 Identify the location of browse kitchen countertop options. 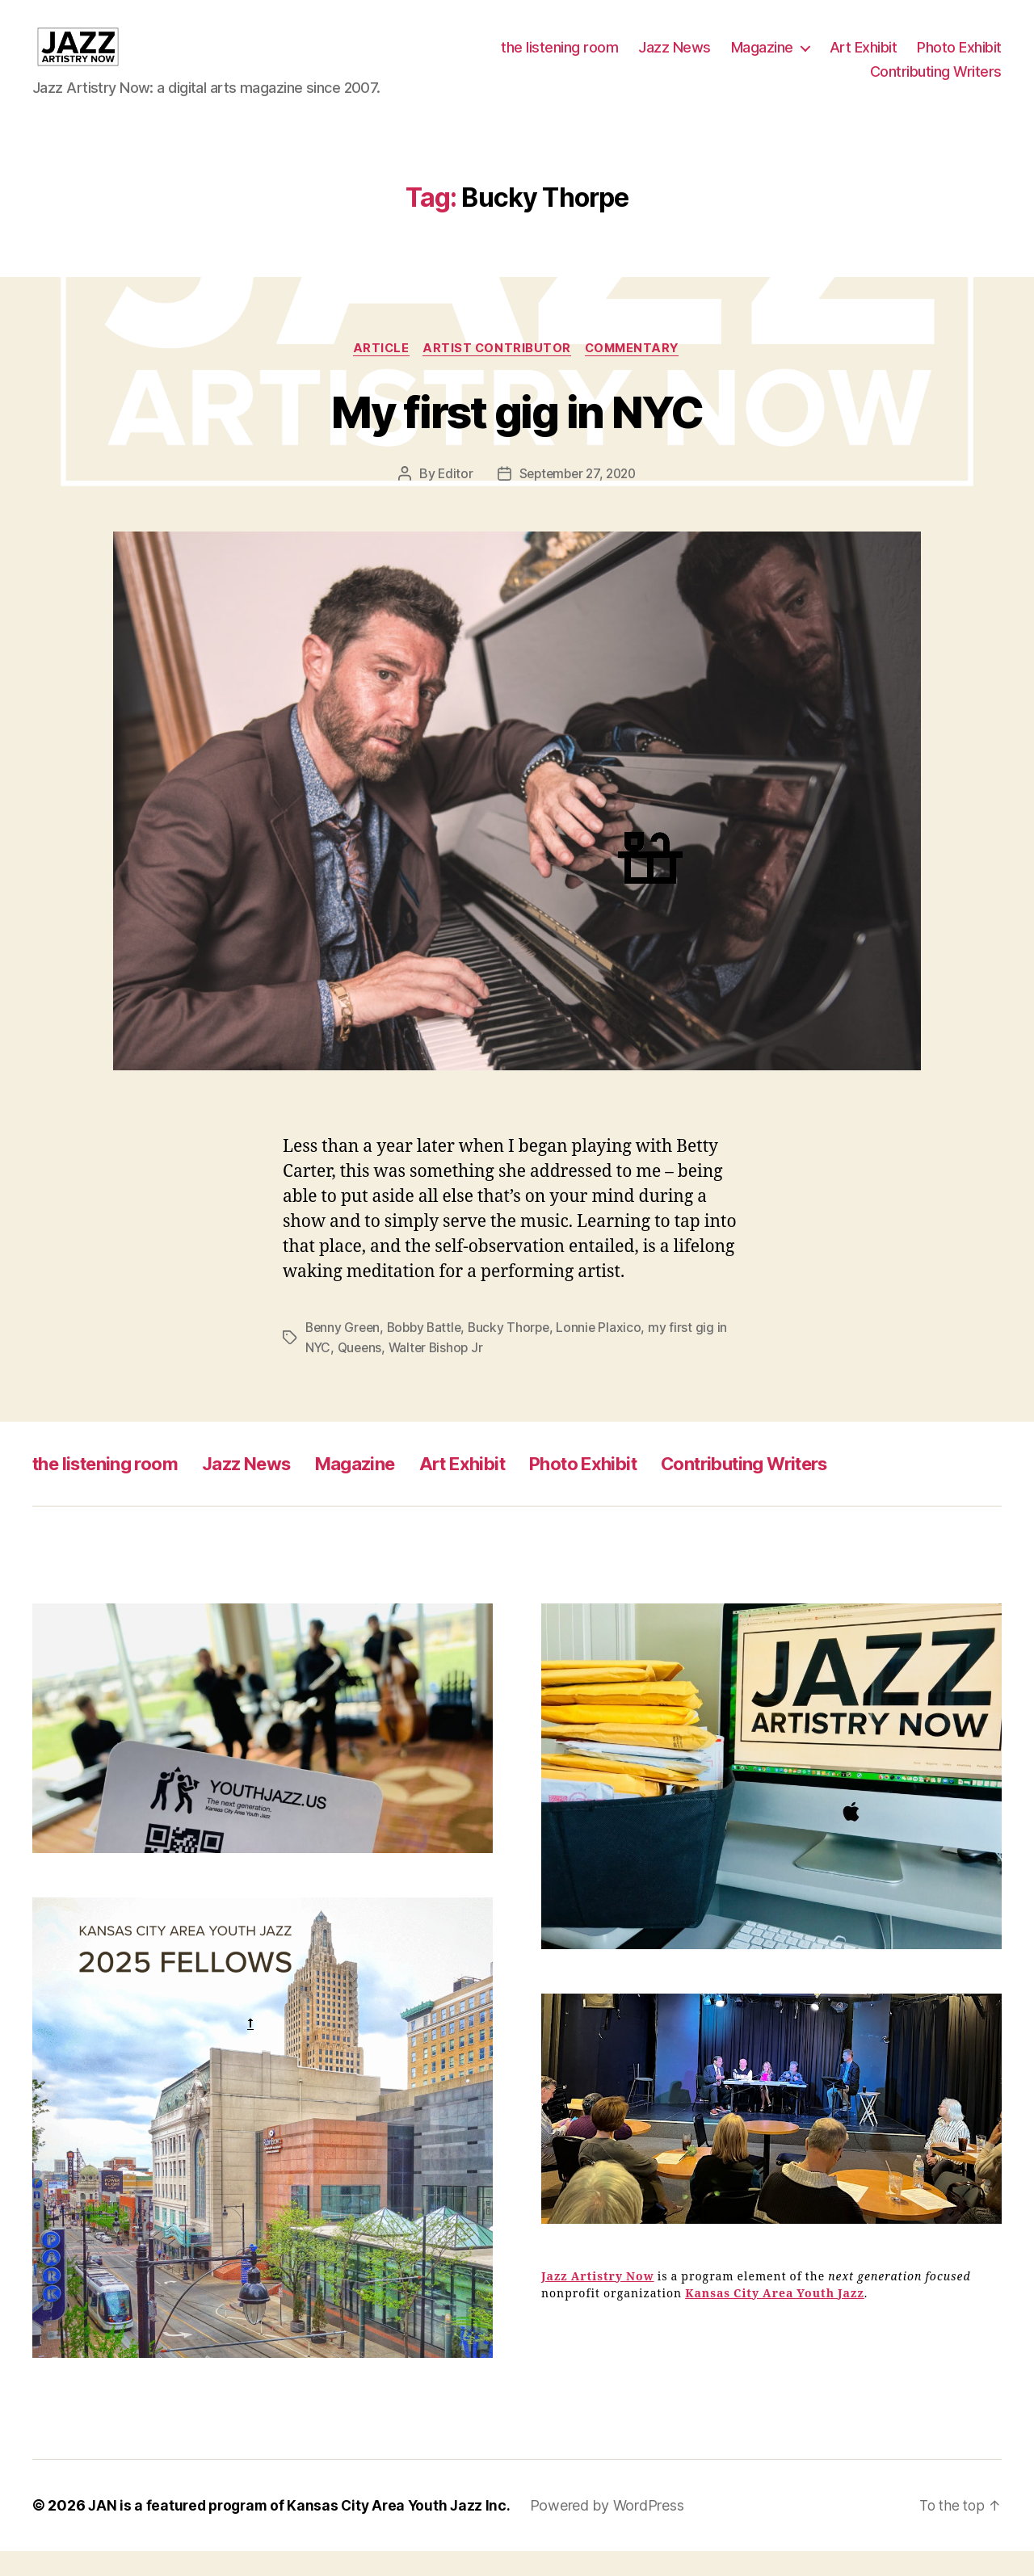
(650, 858).